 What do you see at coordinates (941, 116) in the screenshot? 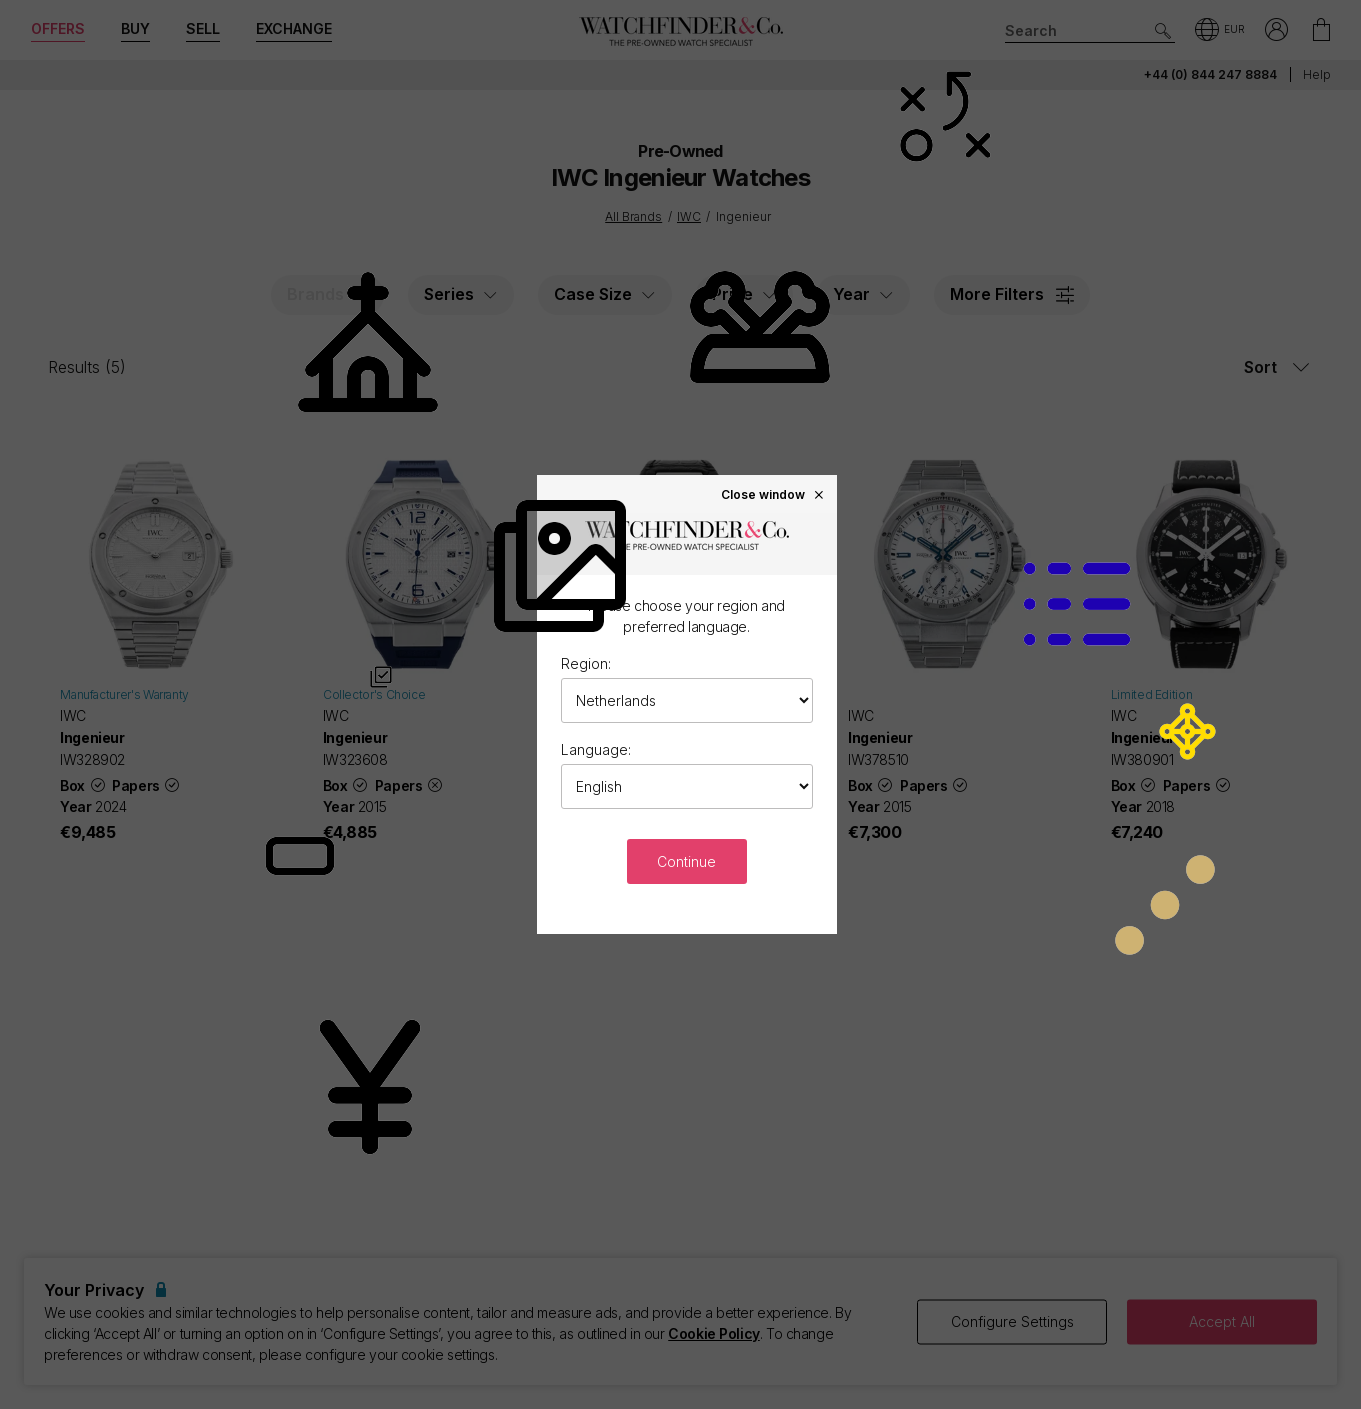
I see `view game plan or strategy` at bounding box center [941, 116].